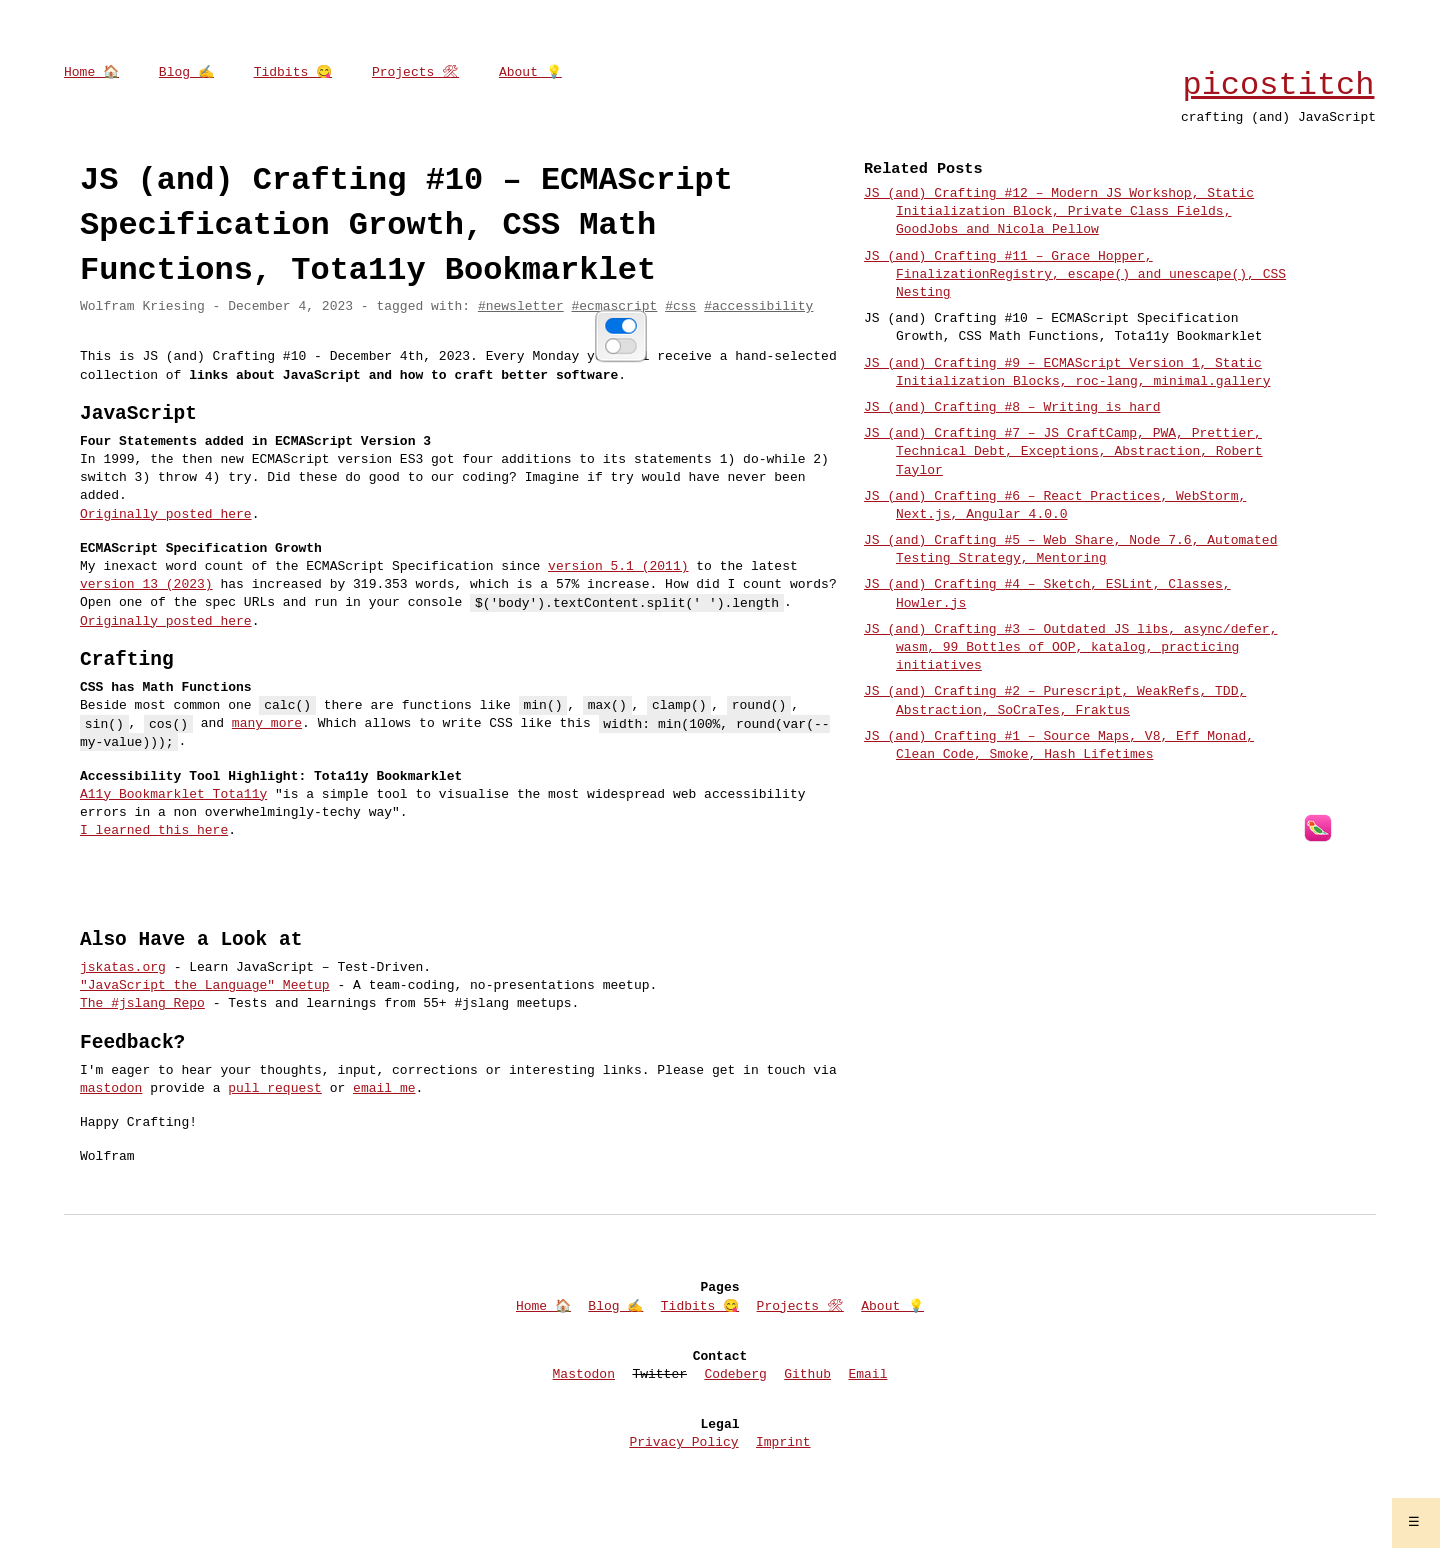  What do you see at coordinates (1318, 828) in the screenshot?
I see `open the alovoa dating app` at bounding box center [1318, 828].